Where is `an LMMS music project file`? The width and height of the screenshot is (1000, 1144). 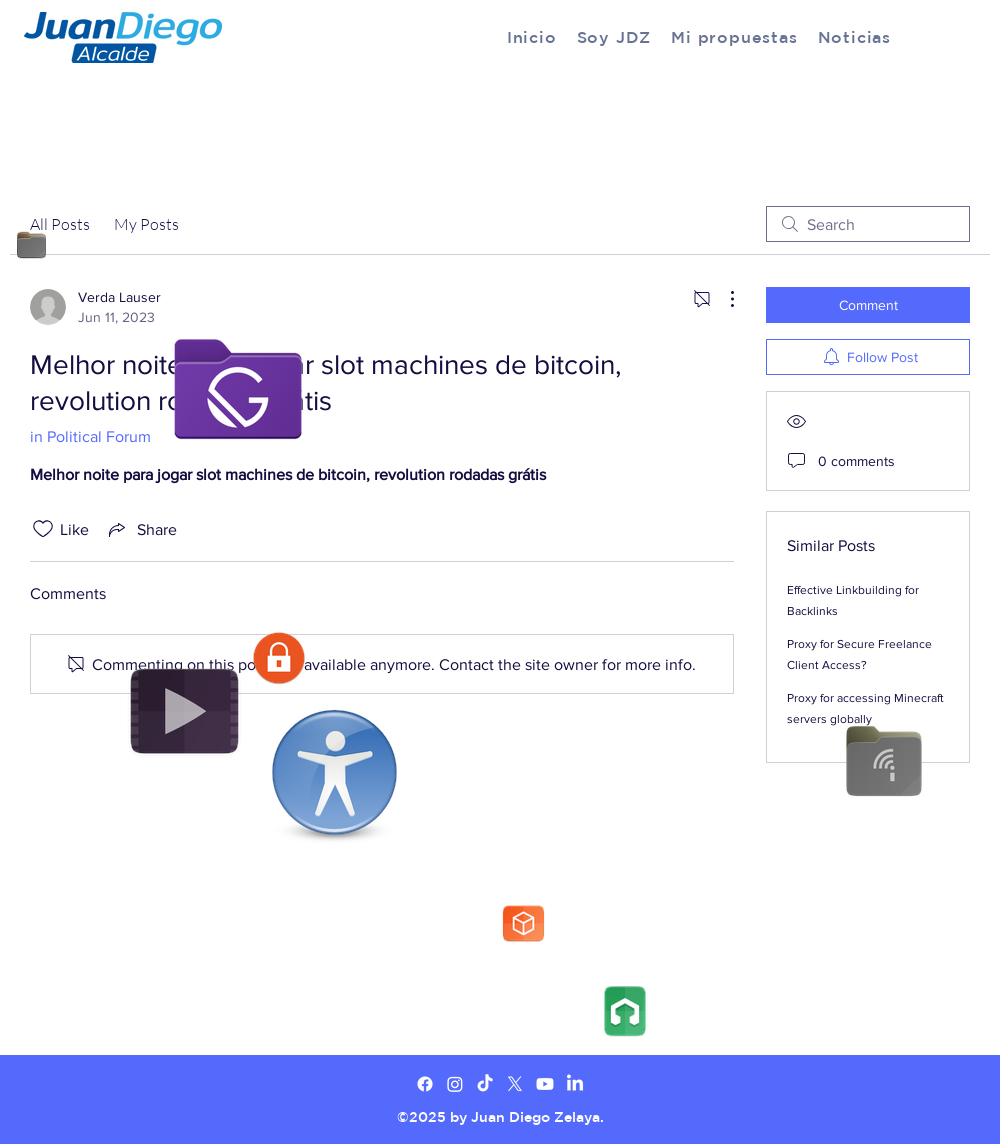 an LMMS music project file is located at coordinates (625, 1011).